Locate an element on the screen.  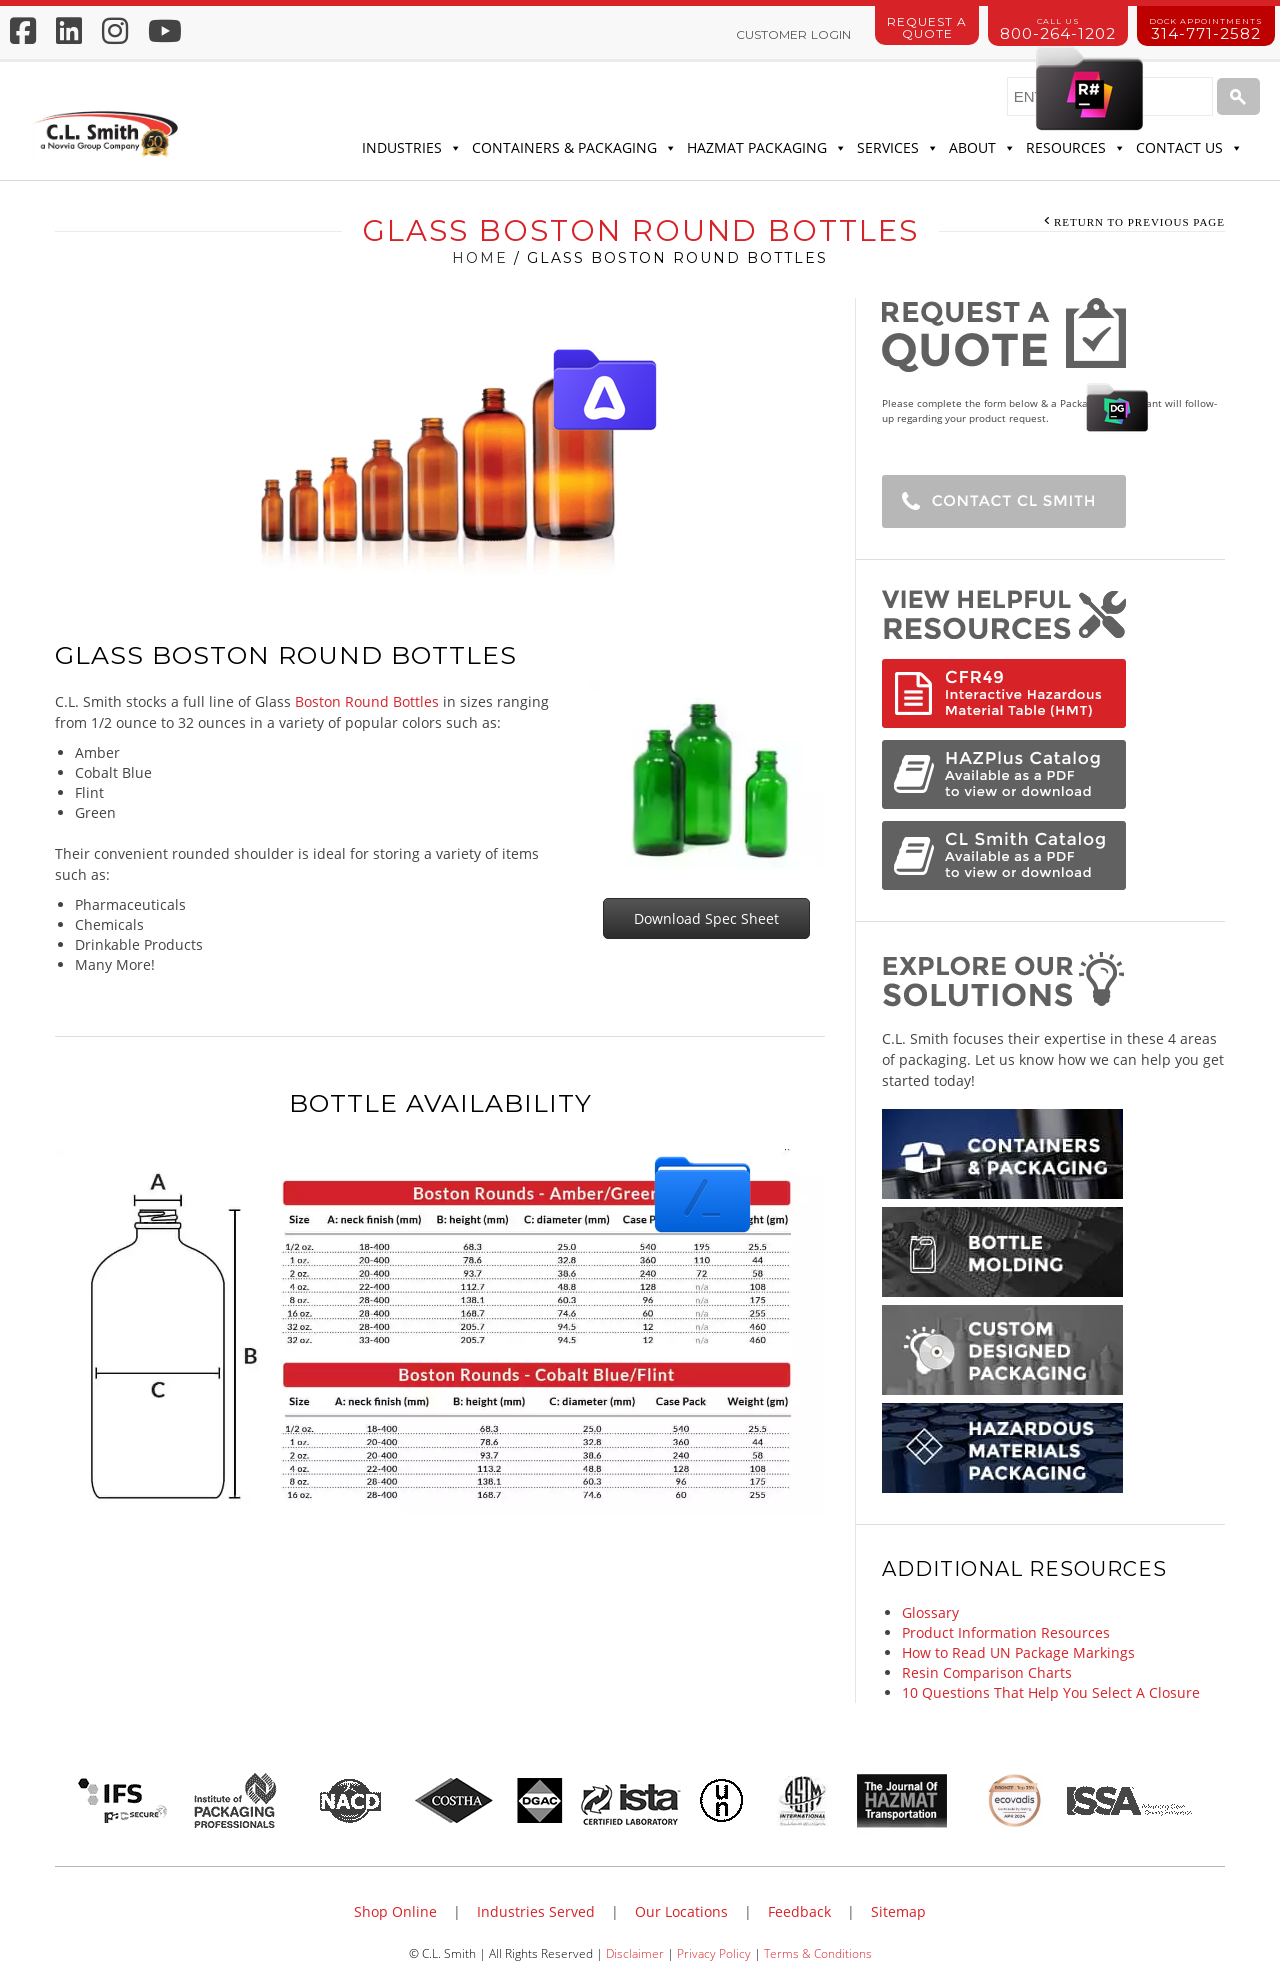
access the root directory of your file system is located at coordinates (702, 1194).